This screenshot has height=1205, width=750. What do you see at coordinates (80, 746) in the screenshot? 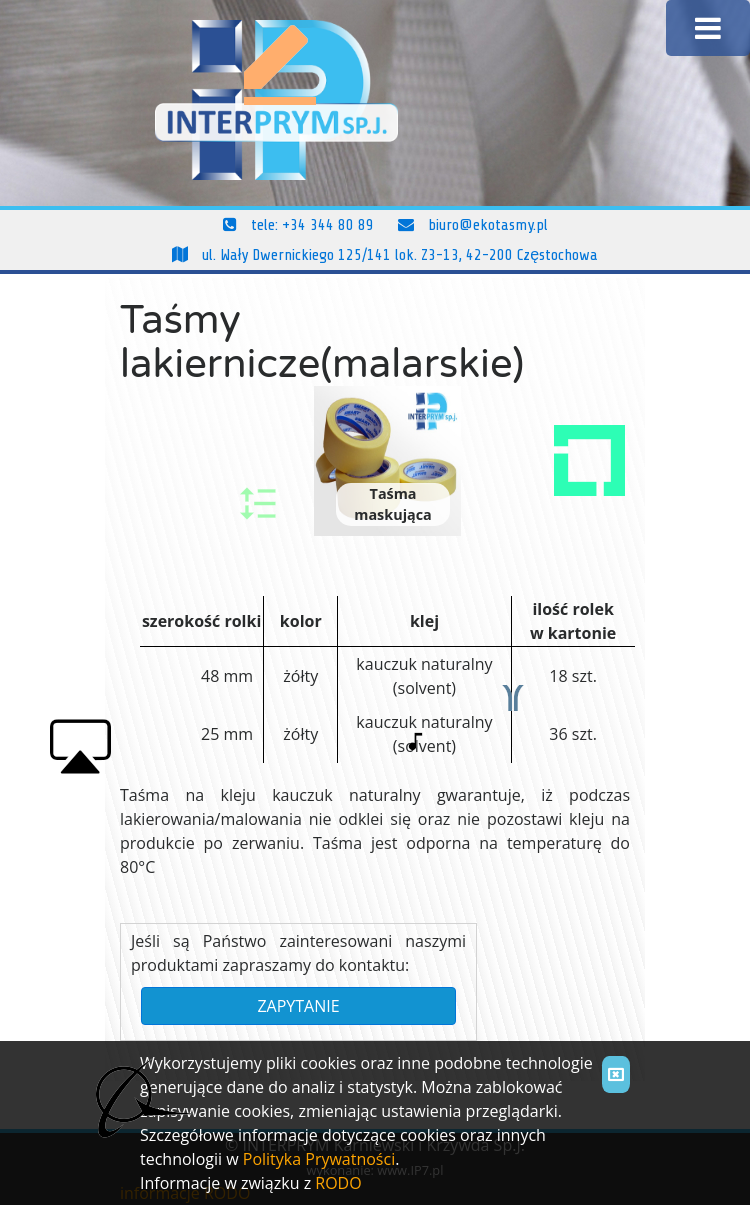
I see `stream video content to an Apple TV or compatible device` at bounding box center [80, 746].